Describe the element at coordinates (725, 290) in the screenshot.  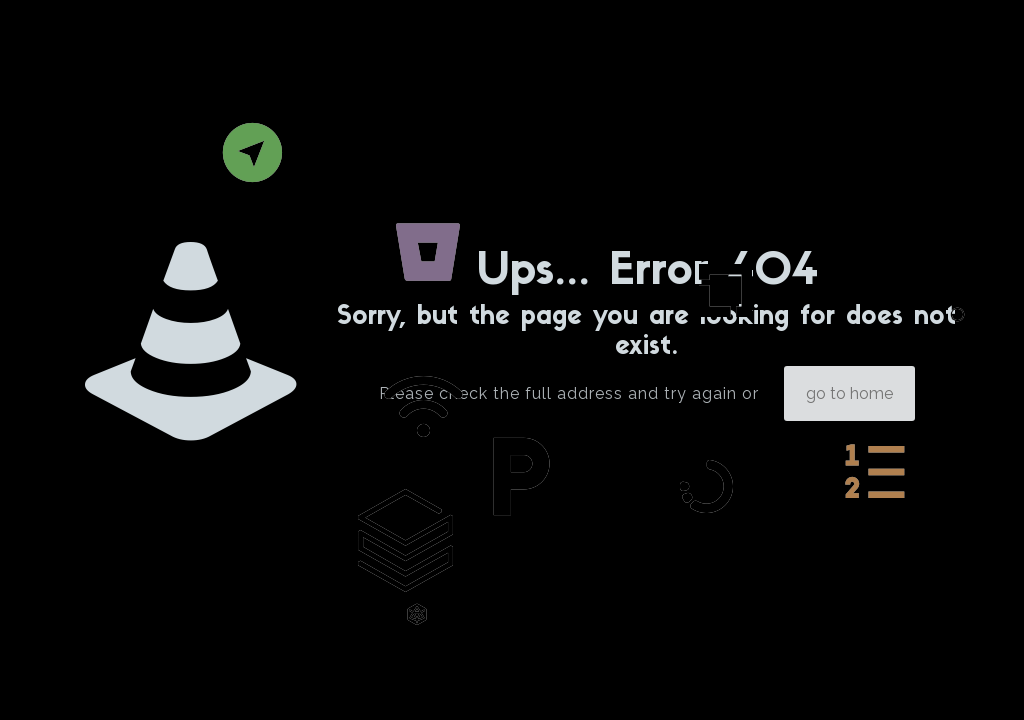
I see `linux foundation logo` at that location.